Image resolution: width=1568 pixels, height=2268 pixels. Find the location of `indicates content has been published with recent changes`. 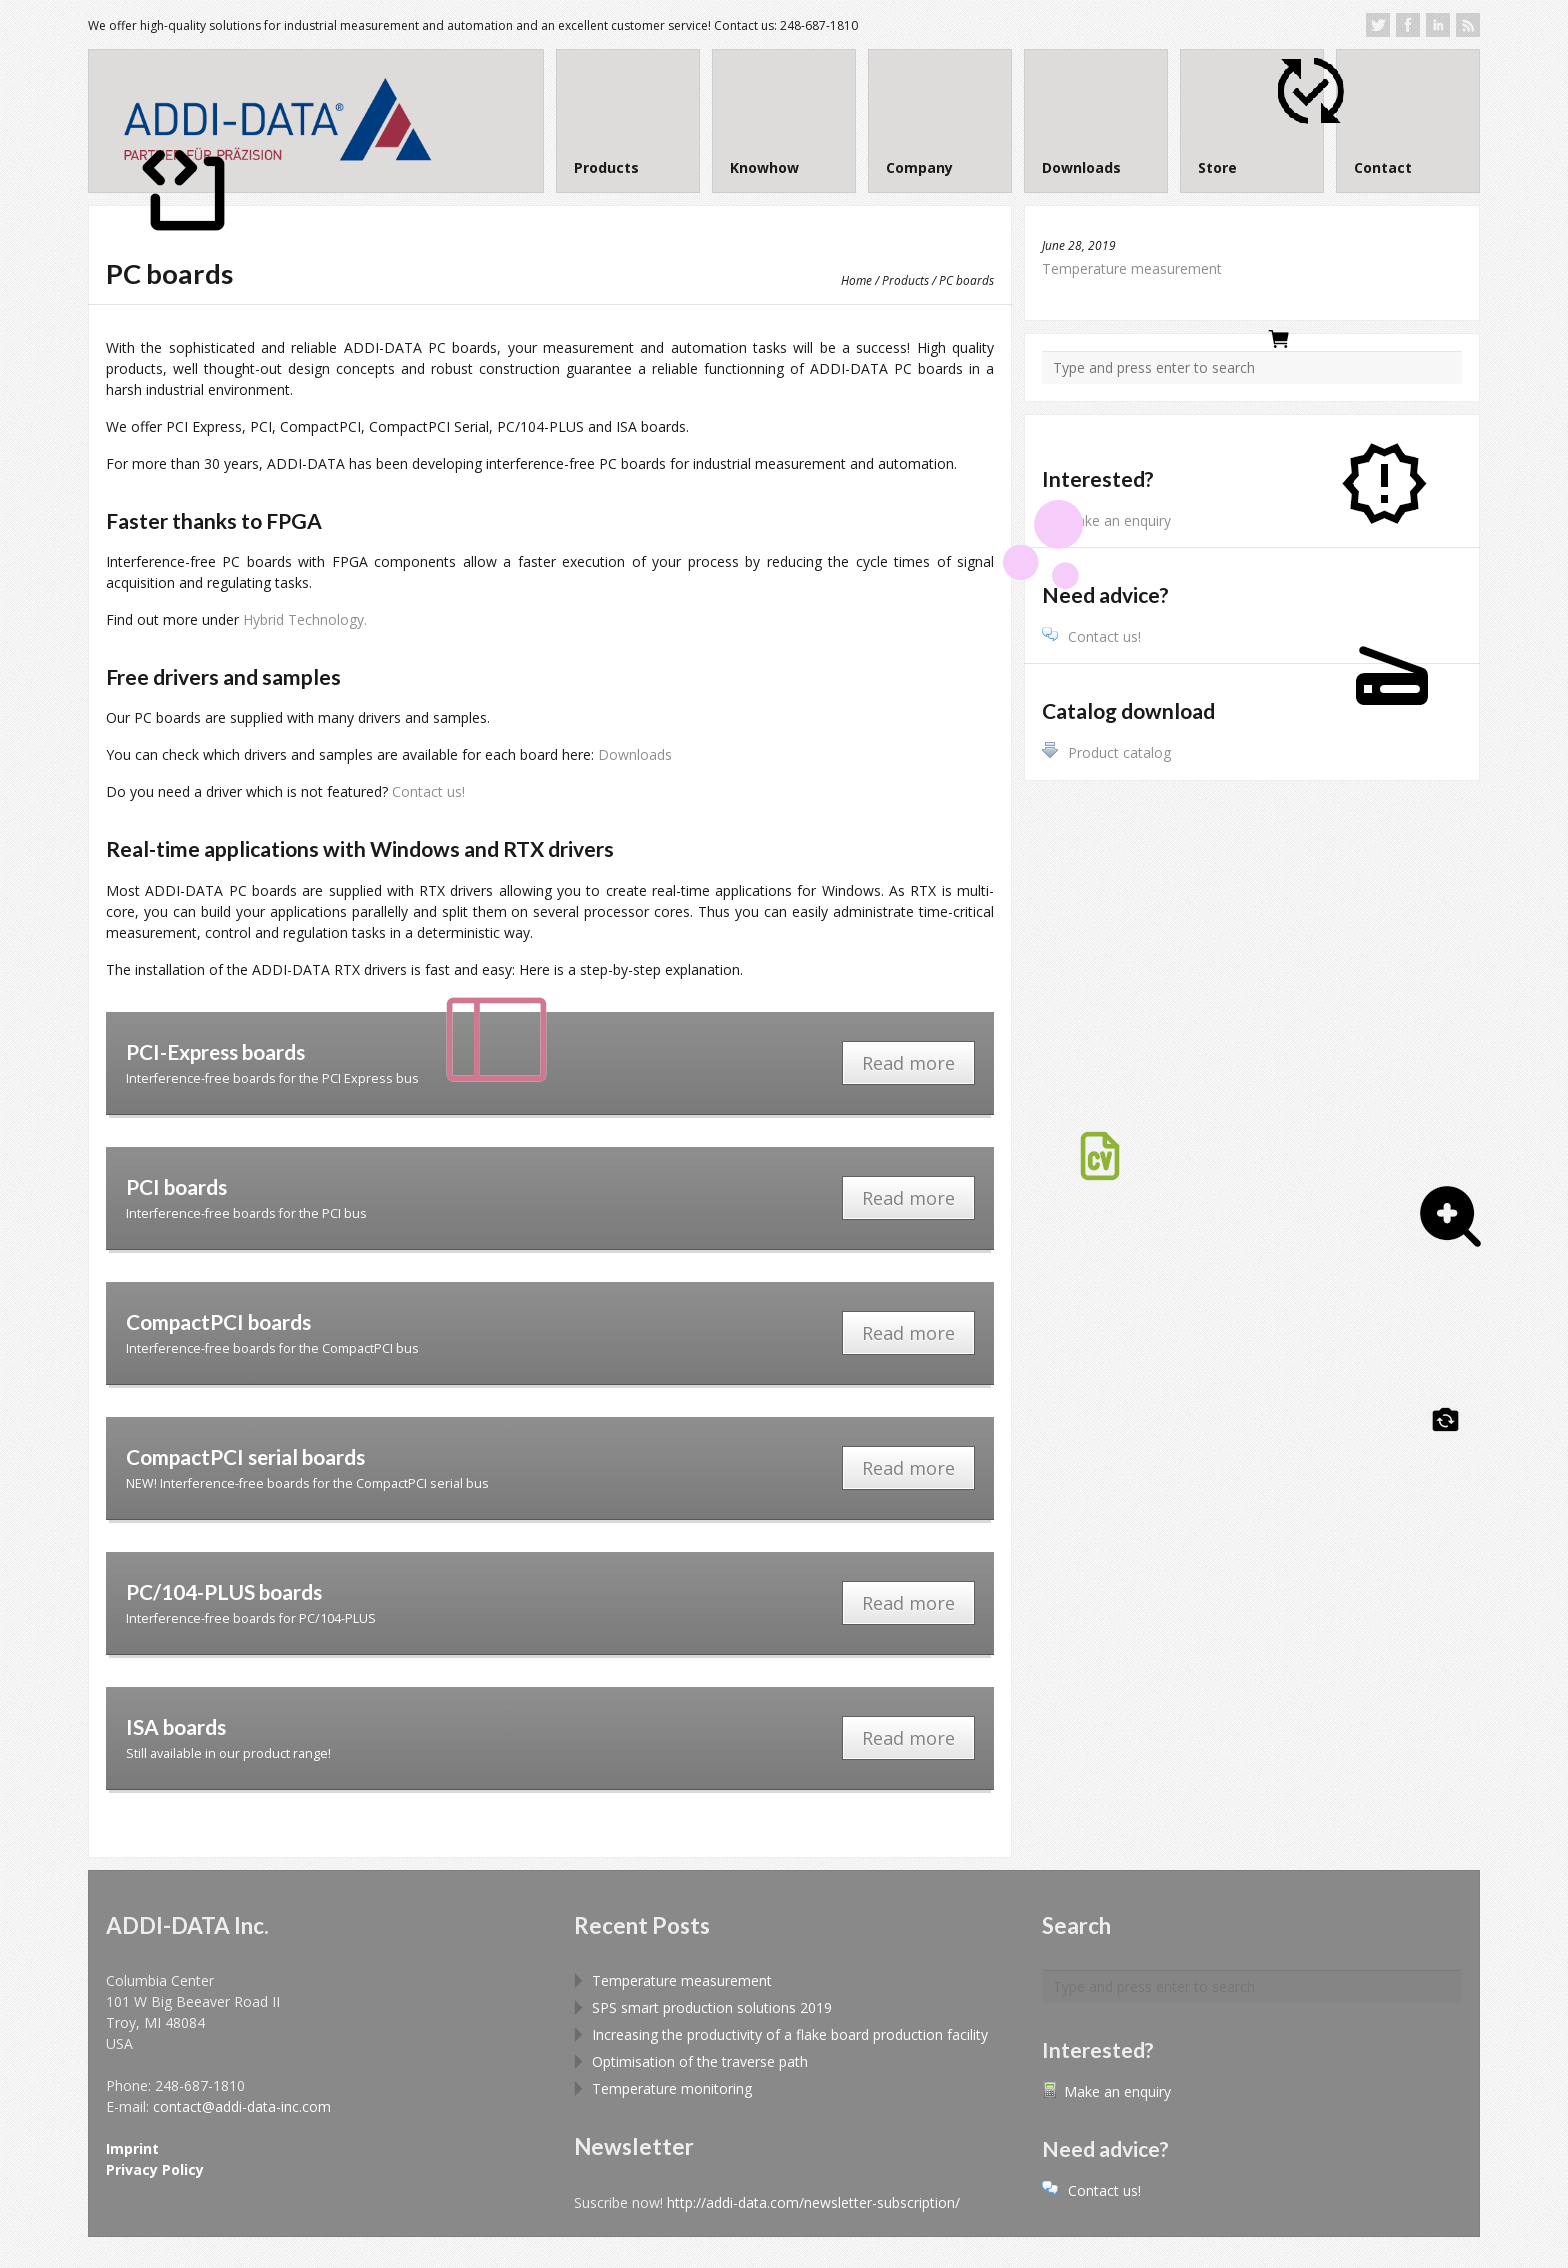

indicates content has been published with recent changes is located at coordinates (1311, 91).